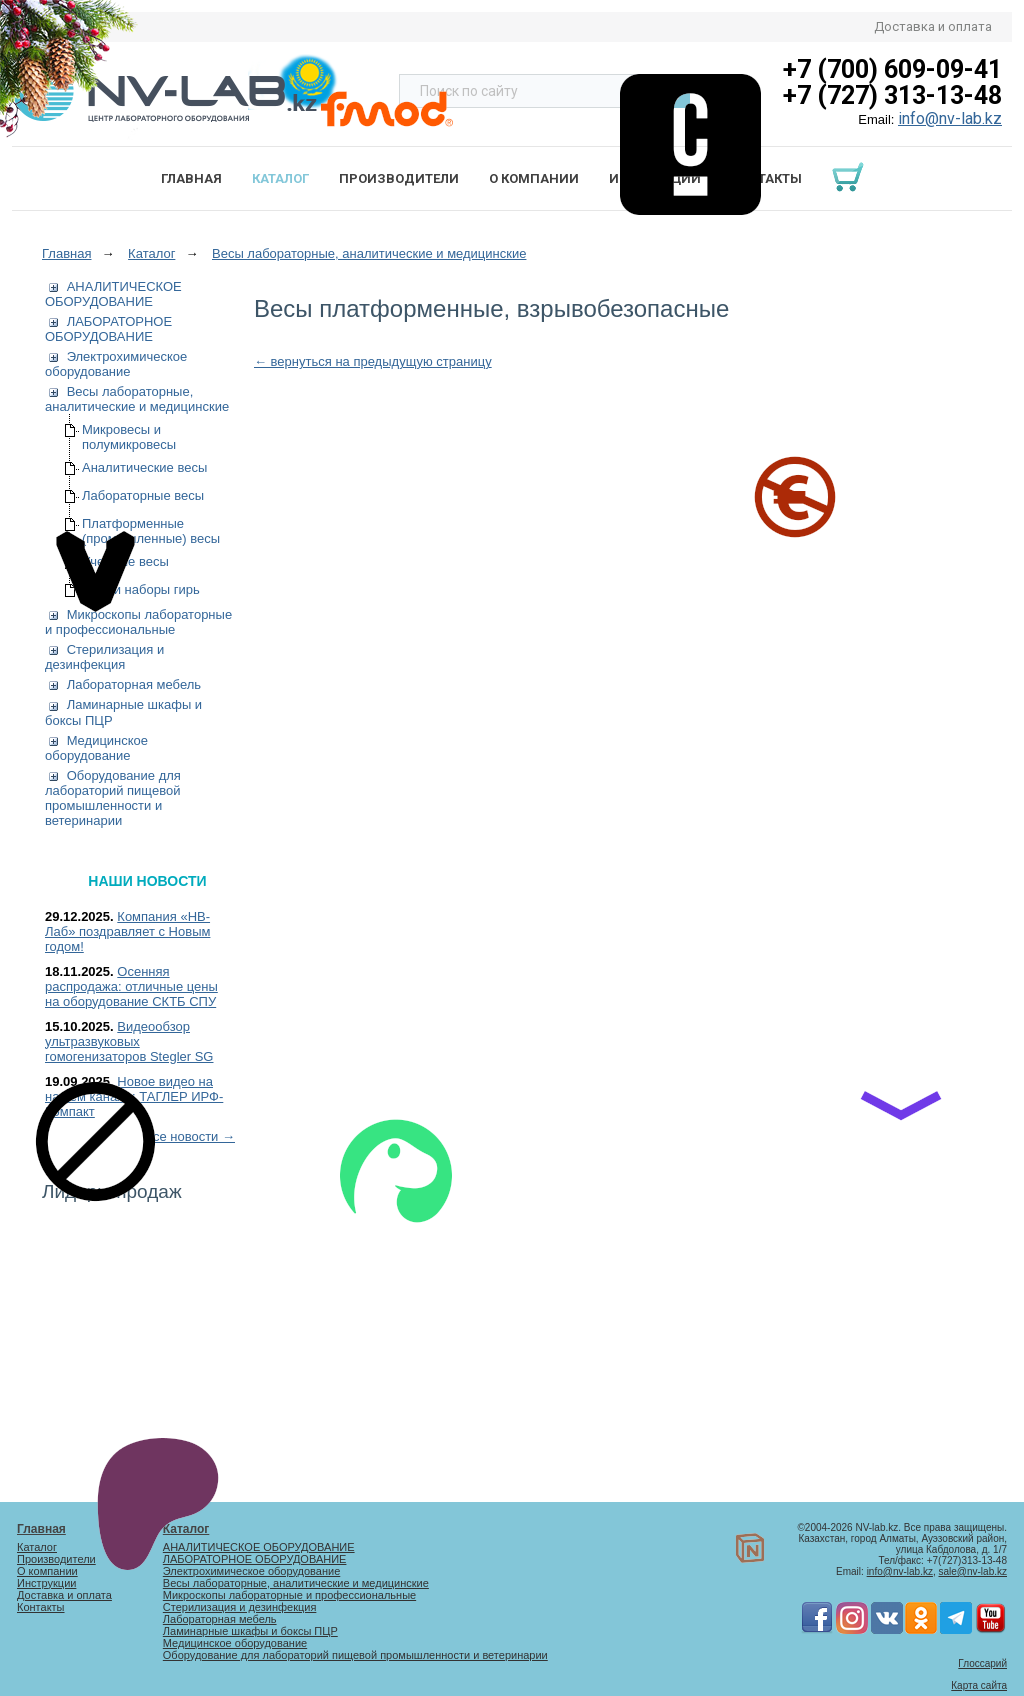 Image resolution: width=1024 pixels, height=1696 pixels. What do you see at coordinates (95, 571) in the screenshot?
I see `Vagrant development environment logo` at bounding box center [95, 571].